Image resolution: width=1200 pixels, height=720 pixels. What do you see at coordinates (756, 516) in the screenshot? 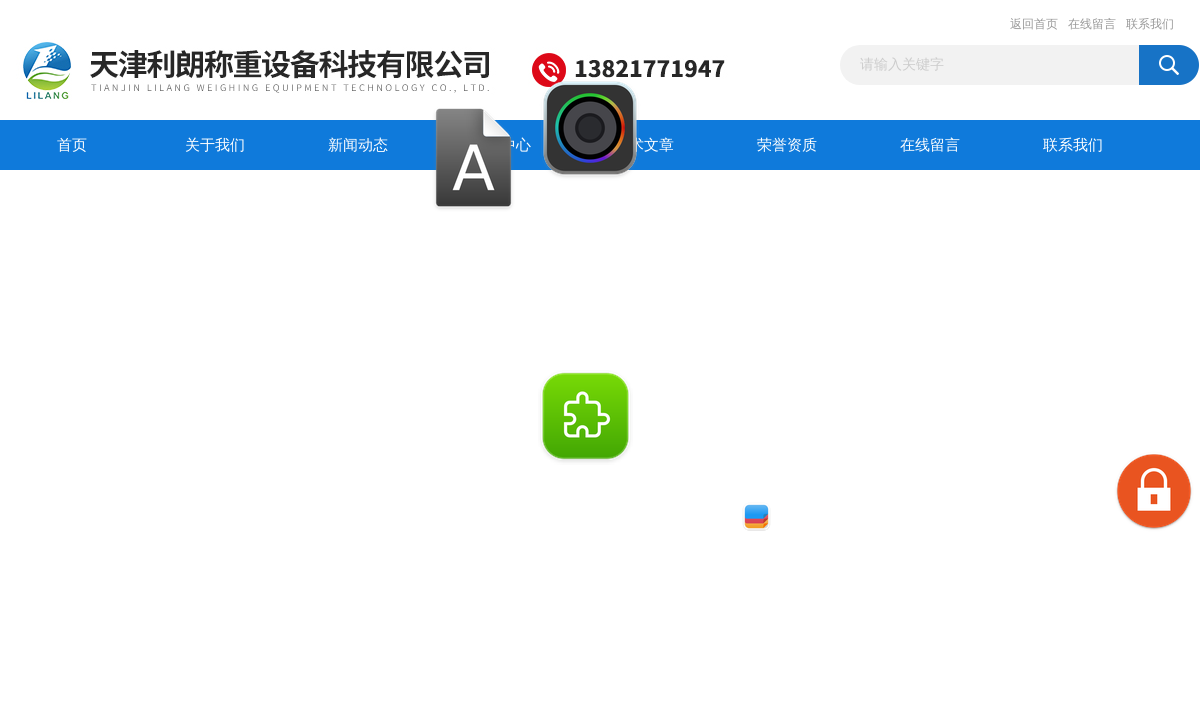
I see `open buho app for mac` at bounding box center [756, 516].